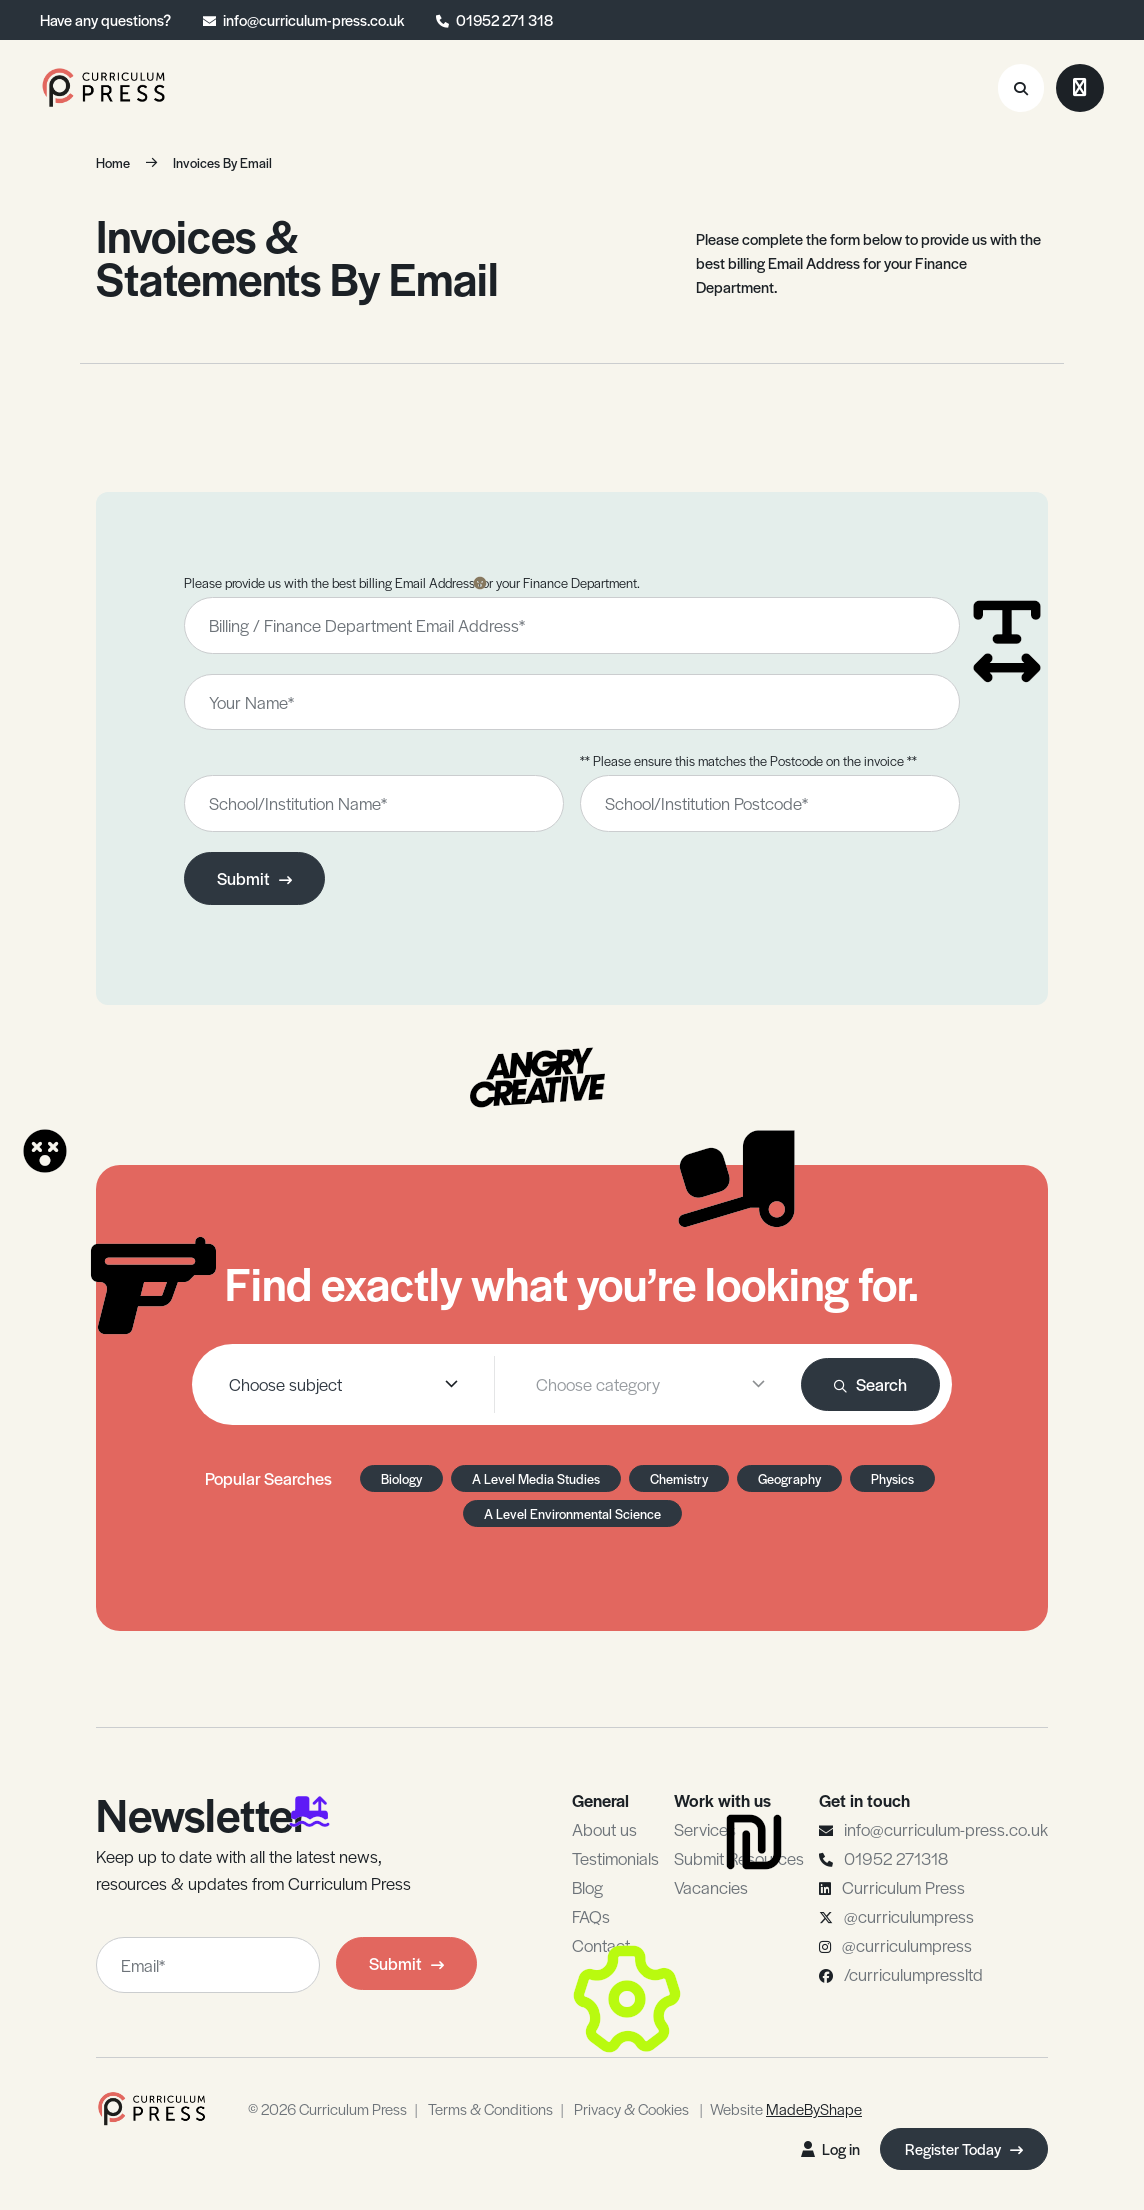  I want to click on adjust text width or horizontal spacing, so click(1007, 639).